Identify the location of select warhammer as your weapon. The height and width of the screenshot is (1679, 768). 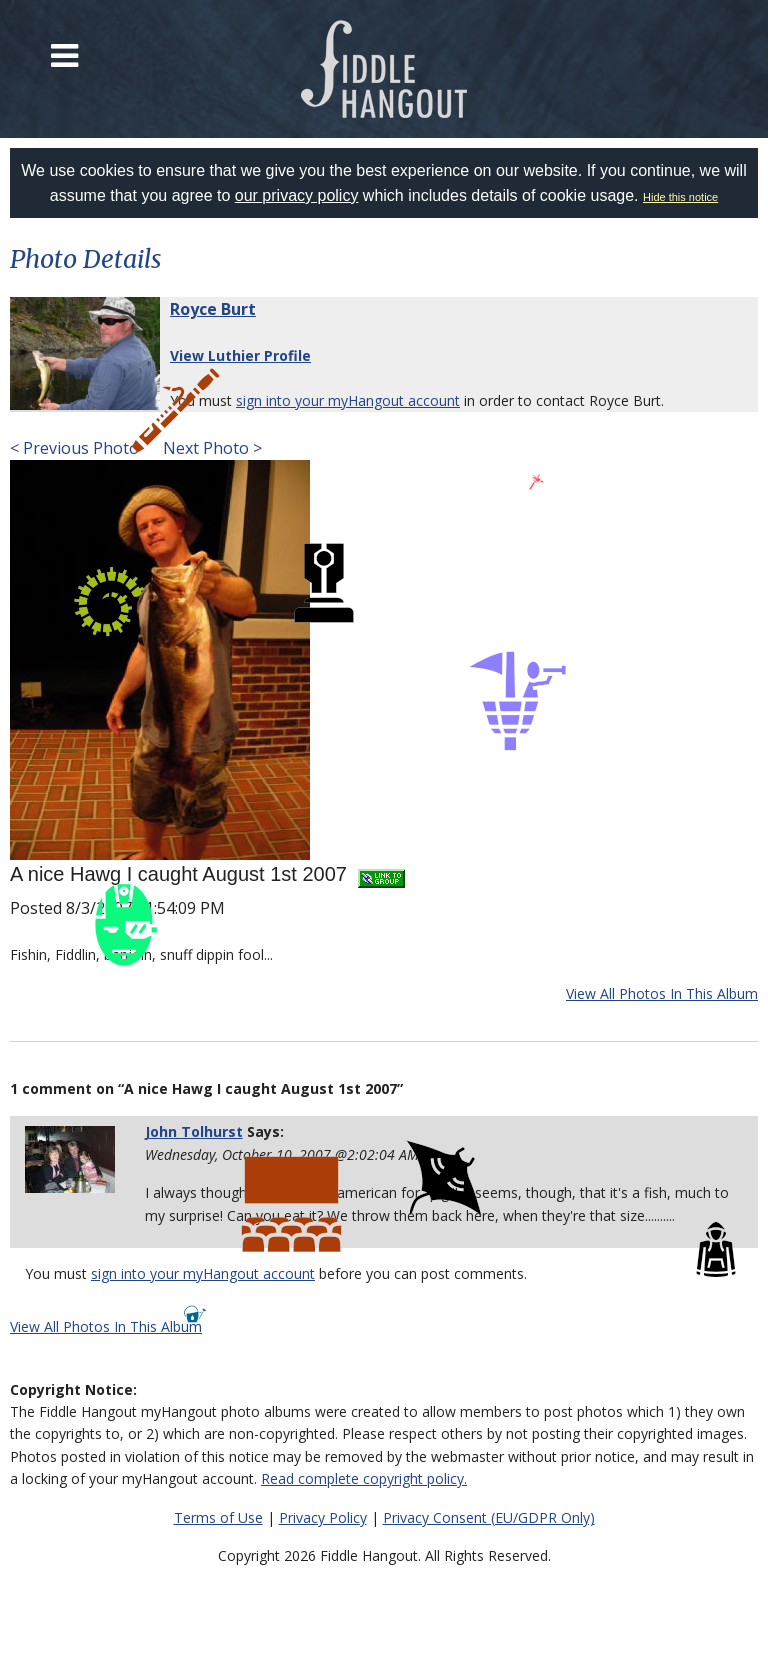
(536, 481).